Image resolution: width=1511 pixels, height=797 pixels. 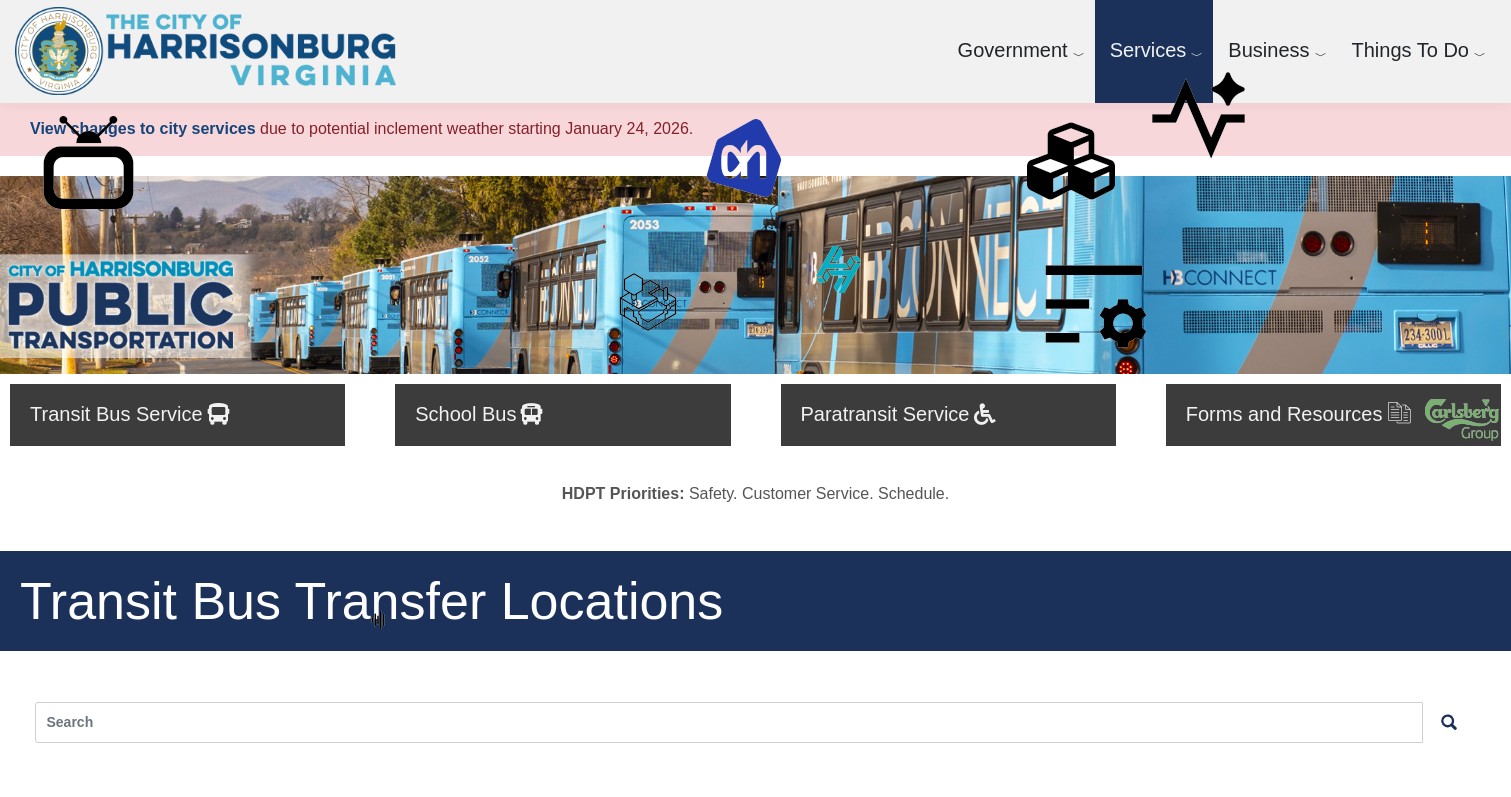 I want to click on launch minetest game, so click(x=648, y=302).